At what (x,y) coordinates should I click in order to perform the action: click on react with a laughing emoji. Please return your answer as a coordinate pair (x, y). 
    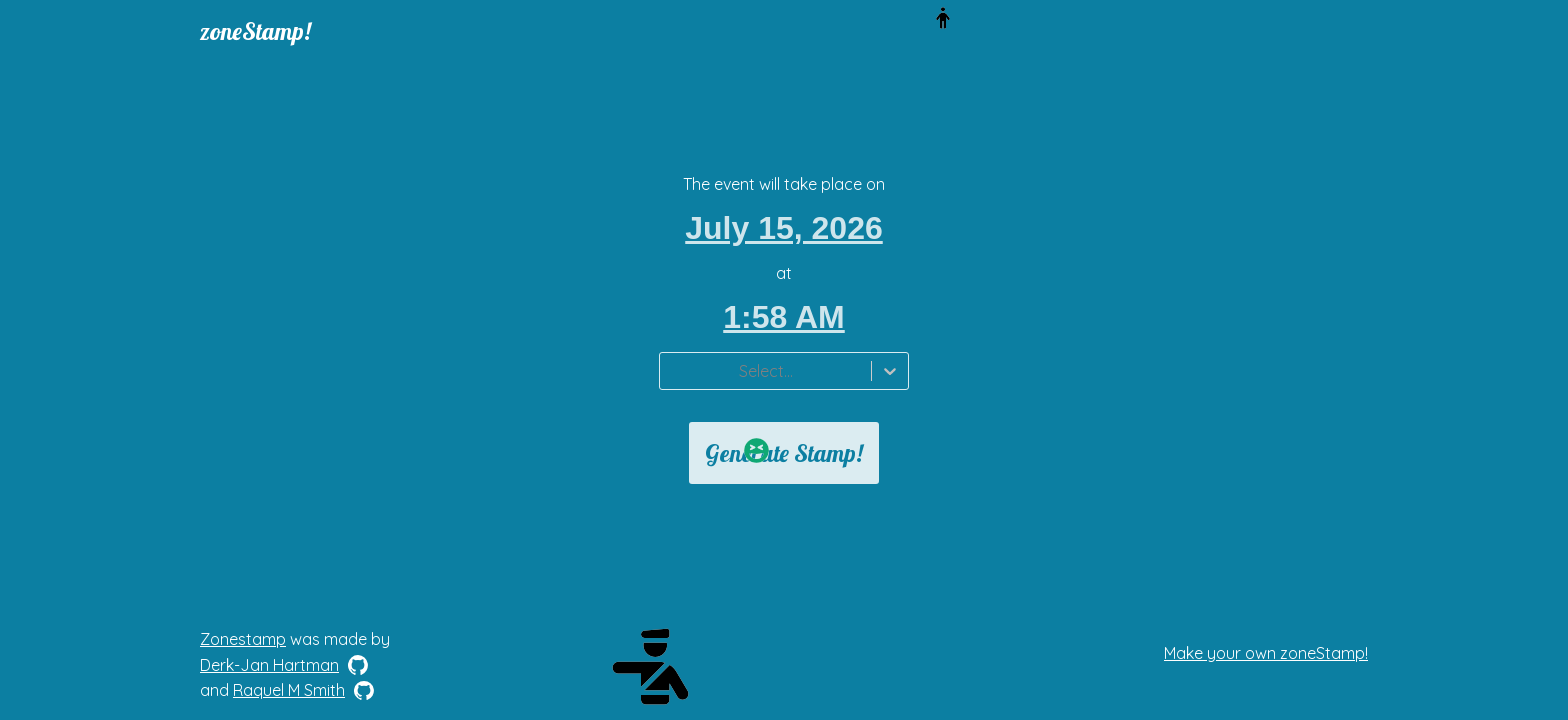
    Looking at the image, I should click on (756, 450).